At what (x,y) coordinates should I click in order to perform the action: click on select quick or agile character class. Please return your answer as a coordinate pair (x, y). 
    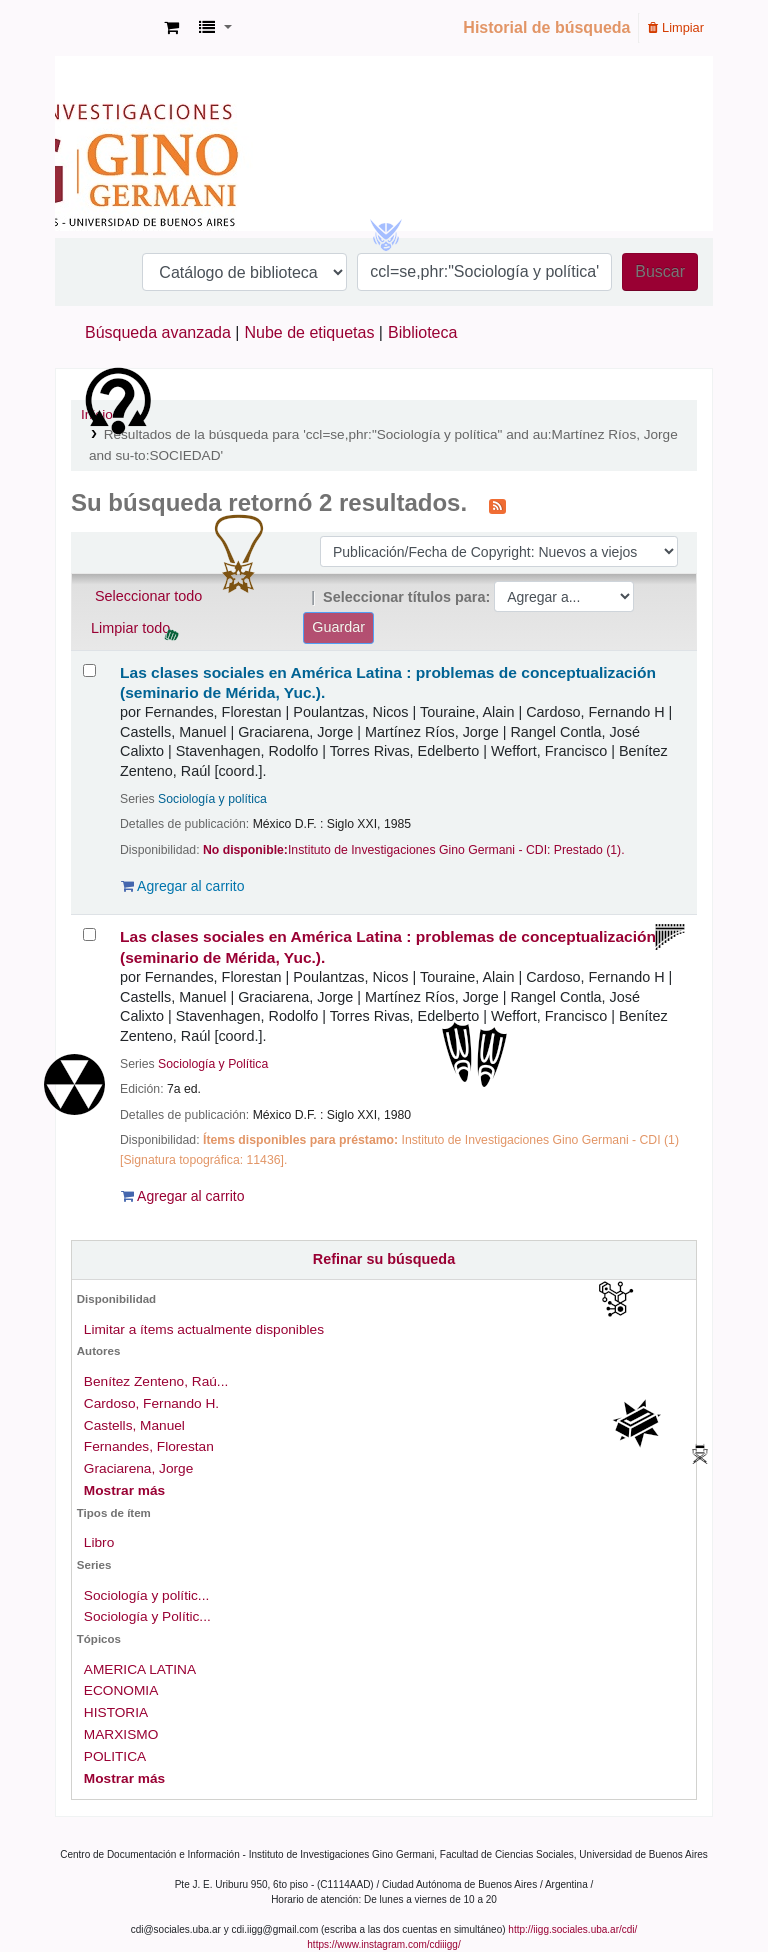
    Looking at the image, I should click on (386, 235).